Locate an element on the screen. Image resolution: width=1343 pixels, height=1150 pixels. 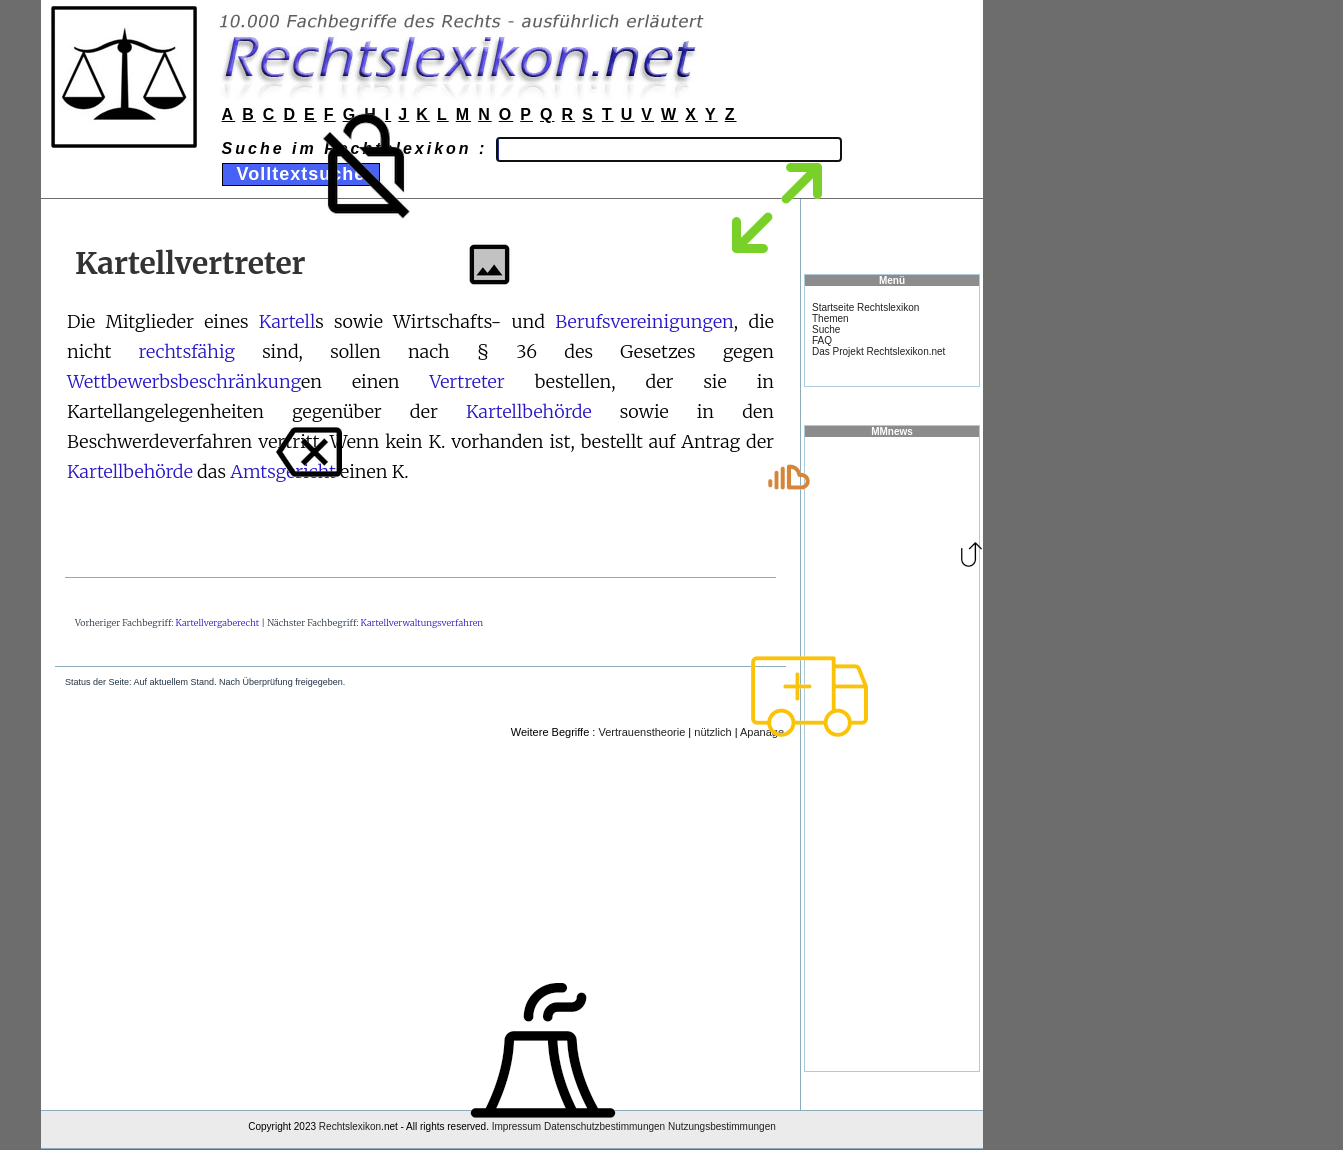
indicates nuclear power or energy facility is located at coordinates (543, 1060).